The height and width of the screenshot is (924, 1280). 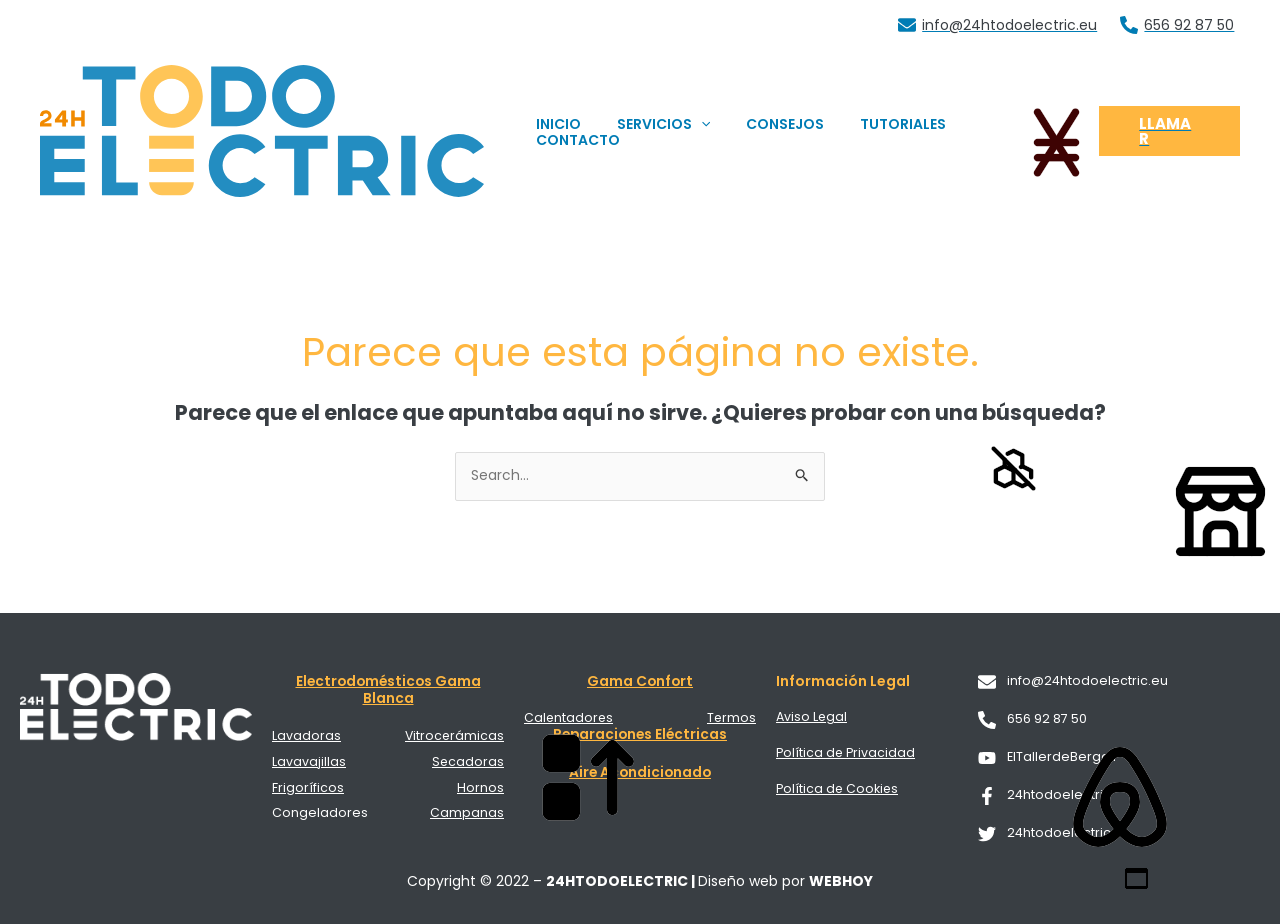 What do you see at coordinates (1220, 511) in the screenshot?
I see `browse or open the store` at bounding box center [1220, 511].